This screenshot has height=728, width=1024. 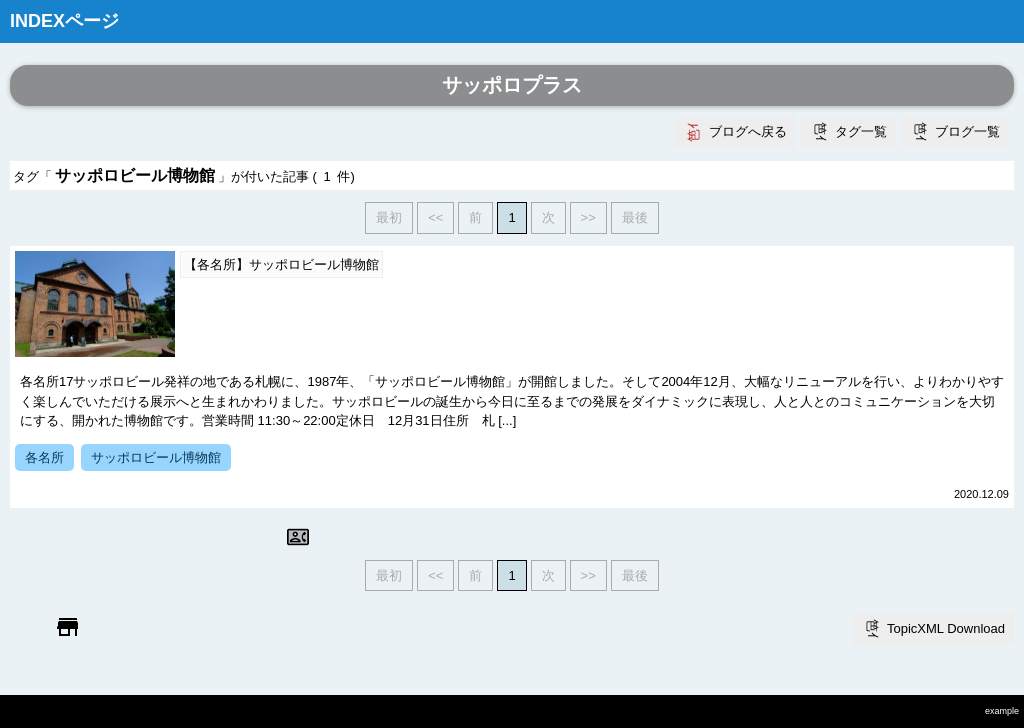 What do you see at coordinates (68, 627) in the screenshot?
I see `find nearby stores or shopping locations` at bounding box center [68, 627].